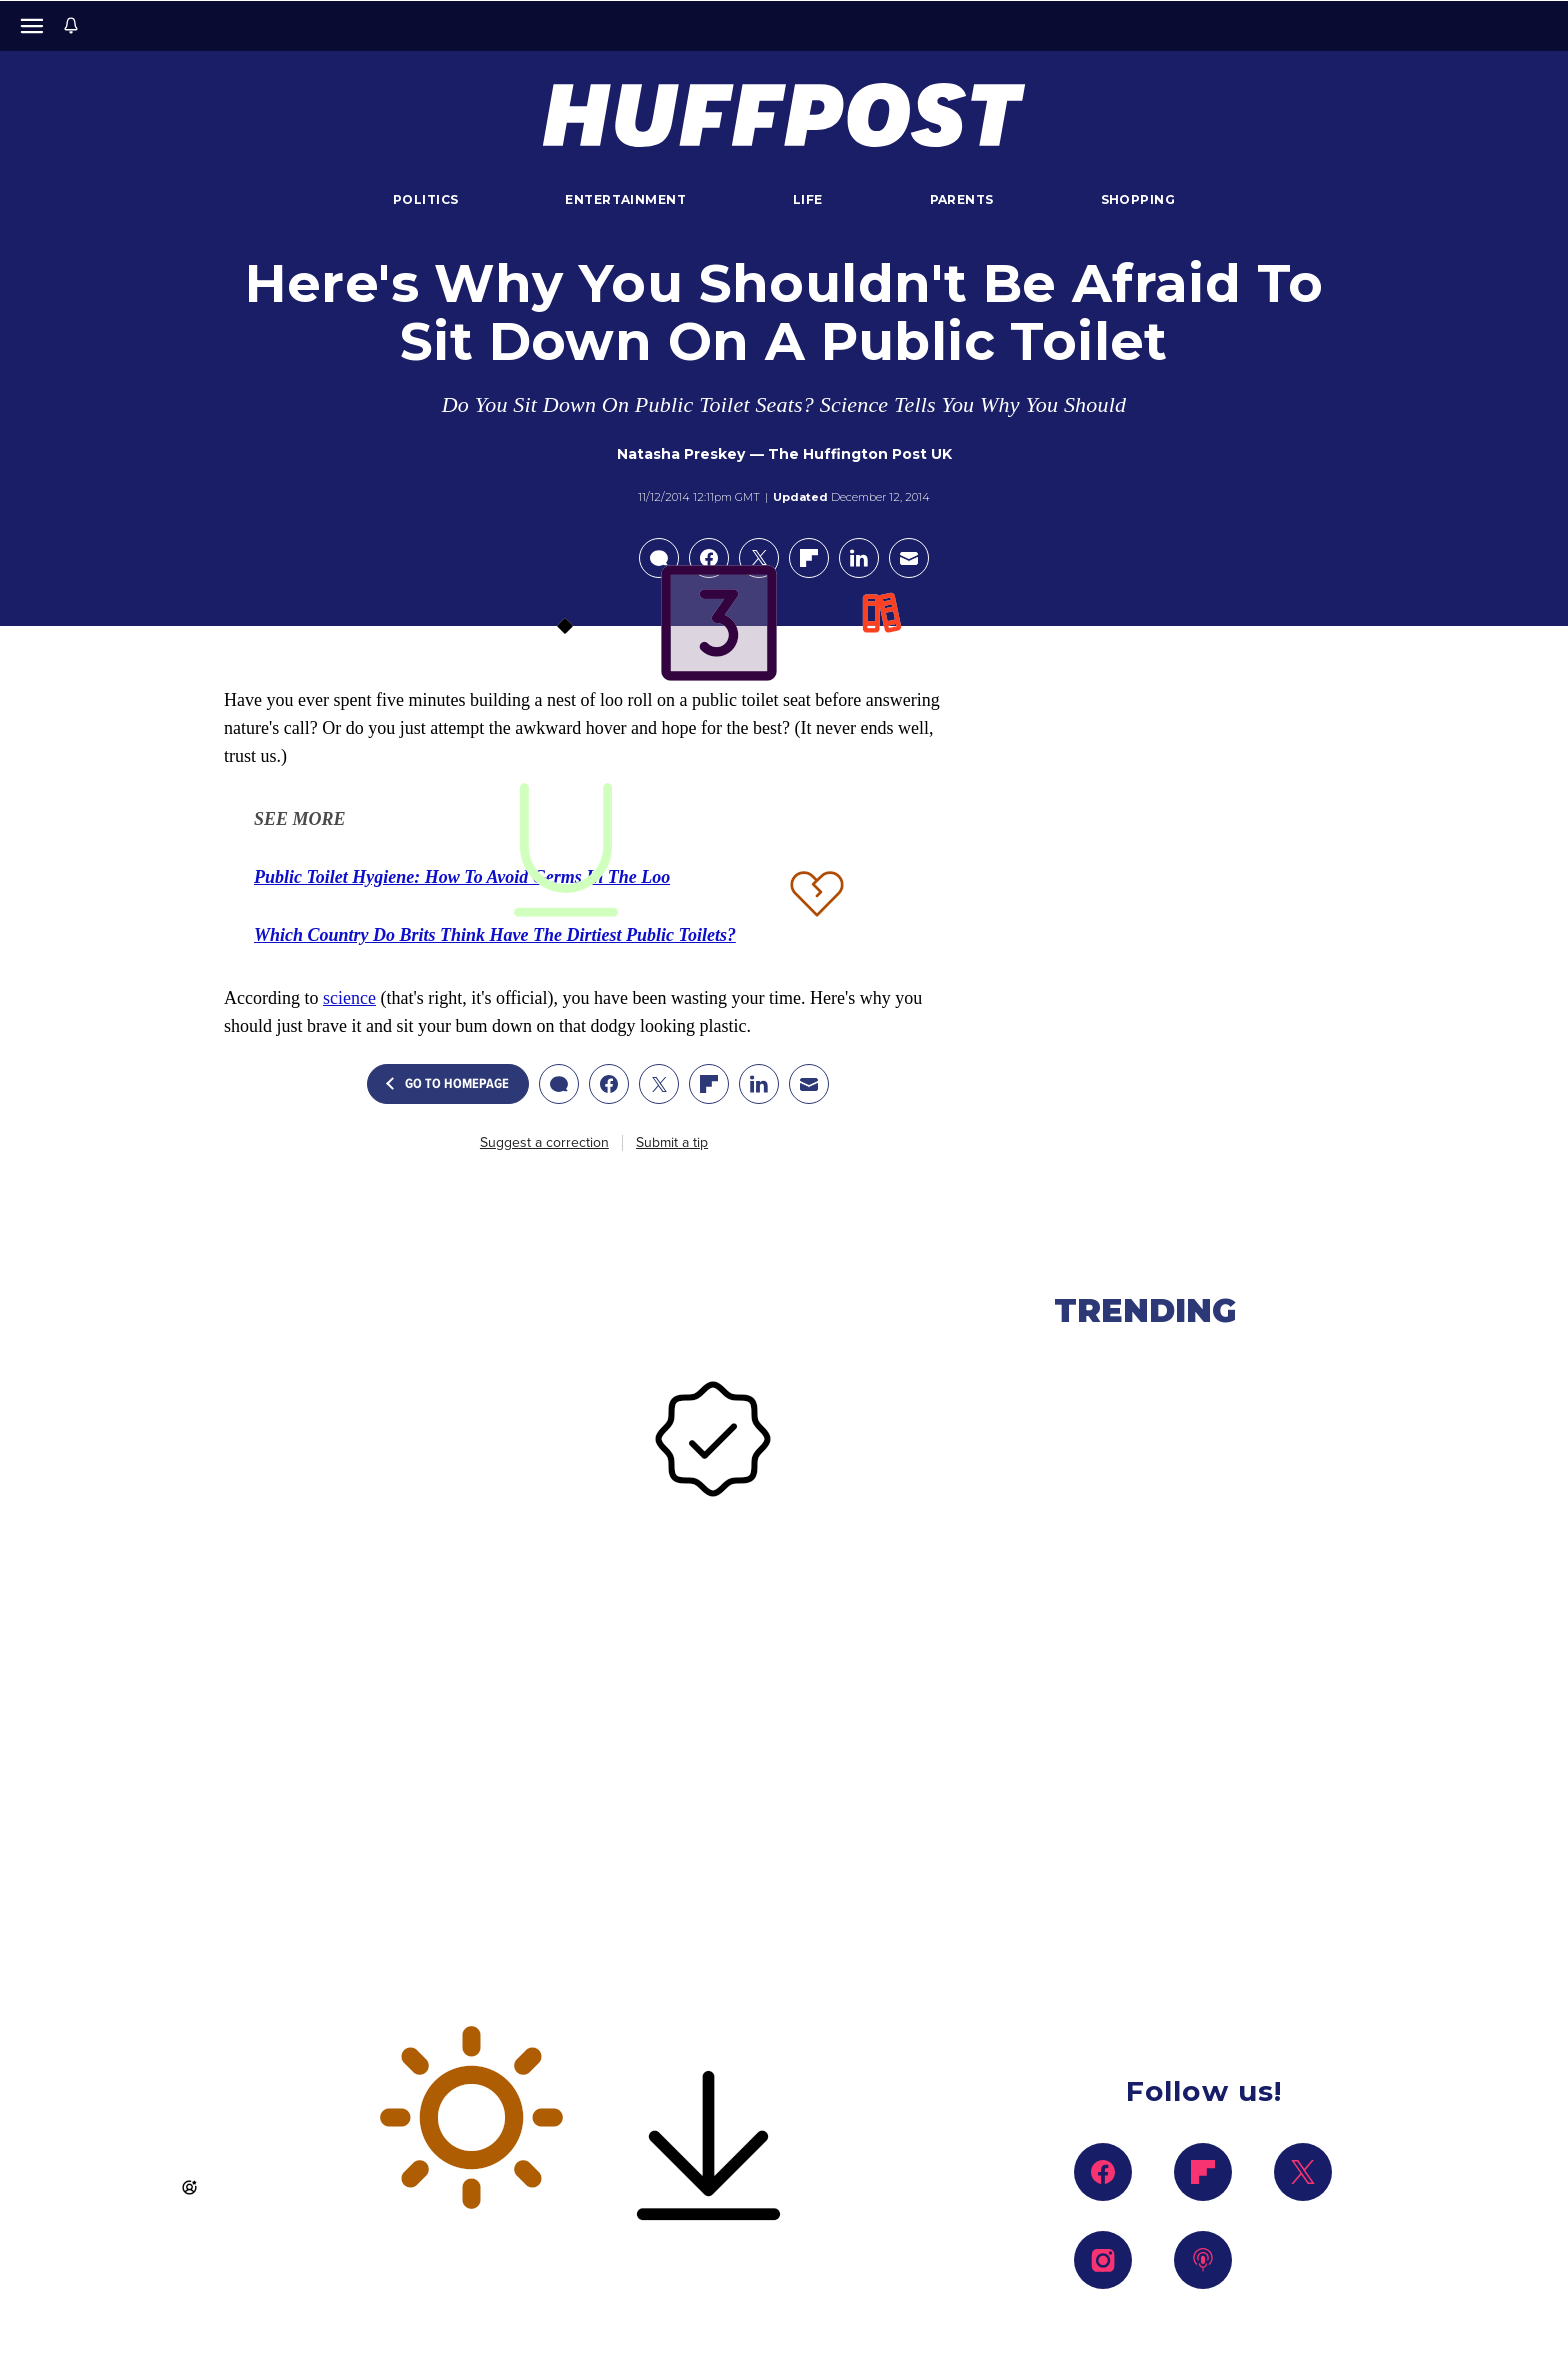 Image resolution: width=1568 pixels, height=2379 pixels. What do you see at coordinates (565, 626) in the screenshot?
I see `indicates premium or luxury status` at bounding box center [565, 626].